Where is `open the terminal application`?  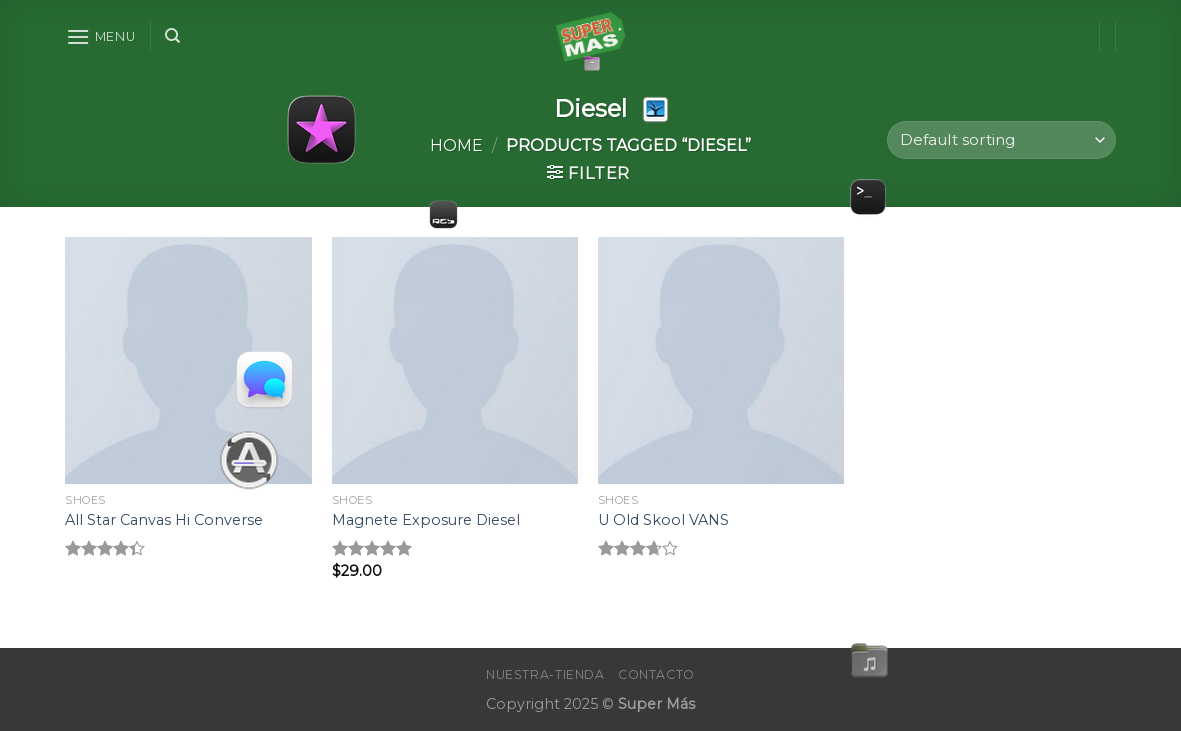
open the terminal application is located at coordinates (868, 197).